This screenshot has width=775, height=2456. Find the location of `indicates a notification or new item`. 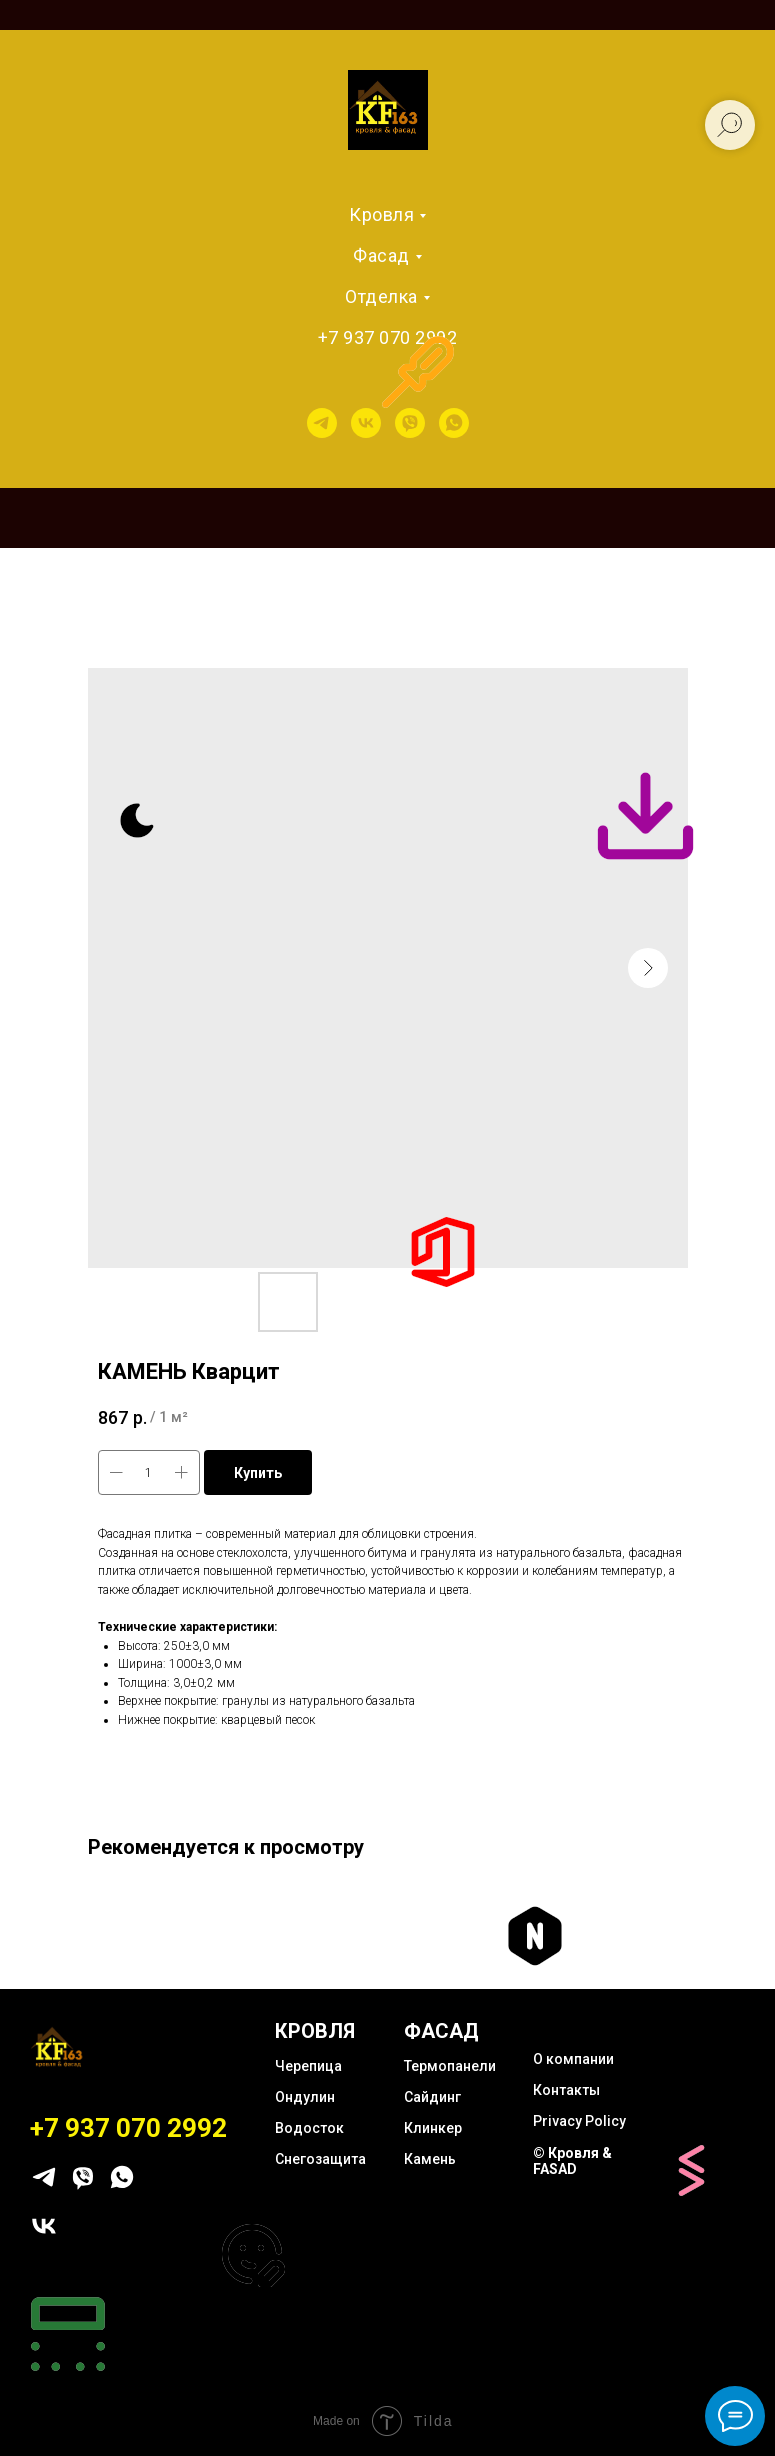

indicates a notification or new item is located at coordinates (535, 1936).